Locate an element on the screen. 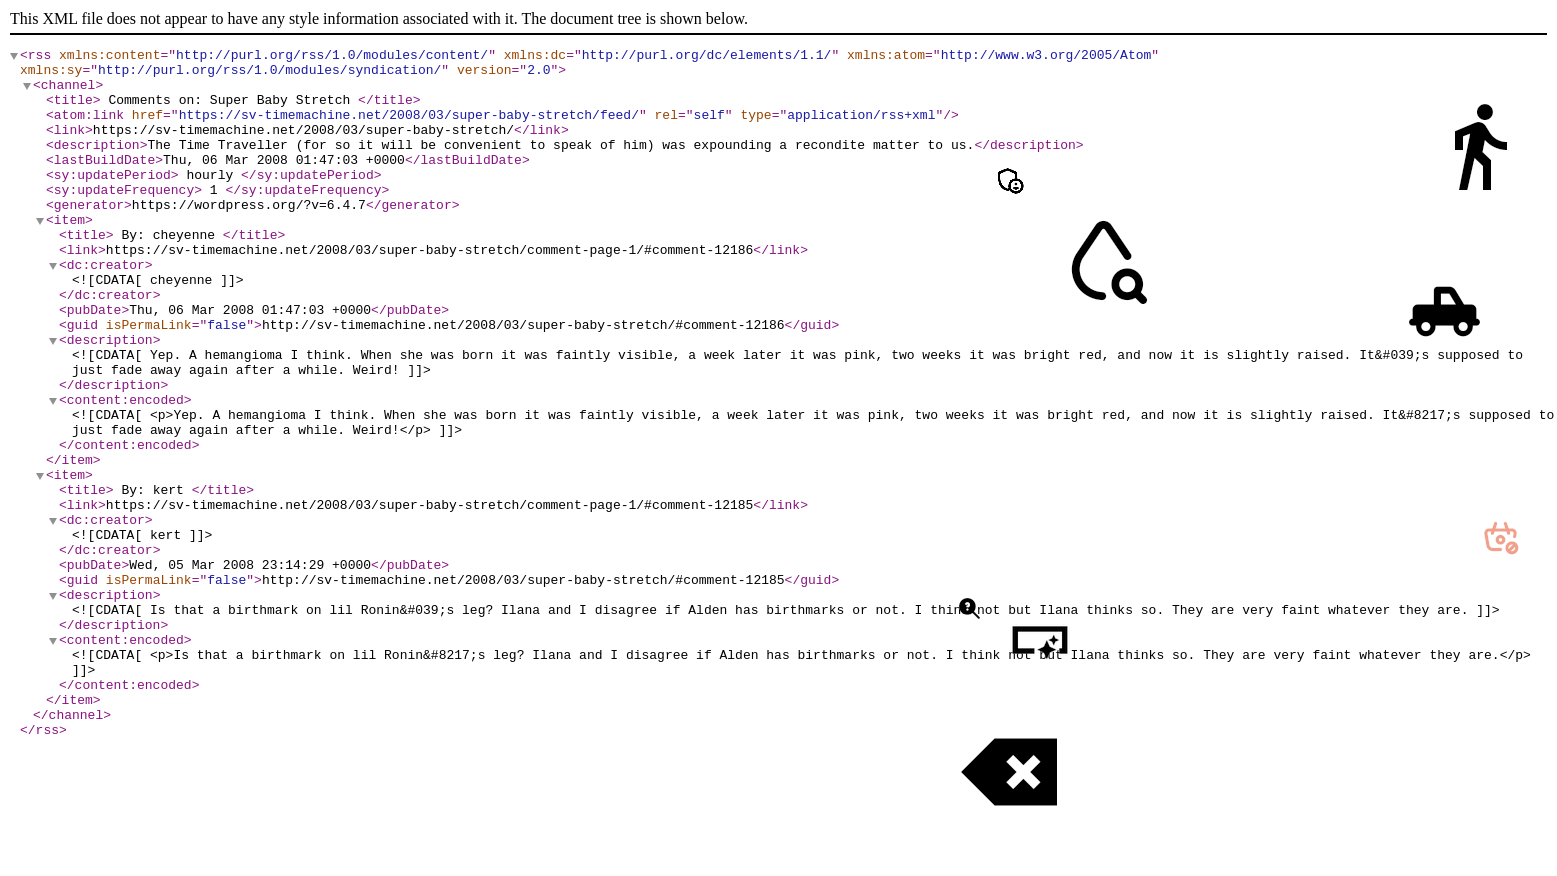 Image resolution: width=1557 pixels, height=876 pixels. cancel or remove shopping basket is located at coordinates (1500, 536).